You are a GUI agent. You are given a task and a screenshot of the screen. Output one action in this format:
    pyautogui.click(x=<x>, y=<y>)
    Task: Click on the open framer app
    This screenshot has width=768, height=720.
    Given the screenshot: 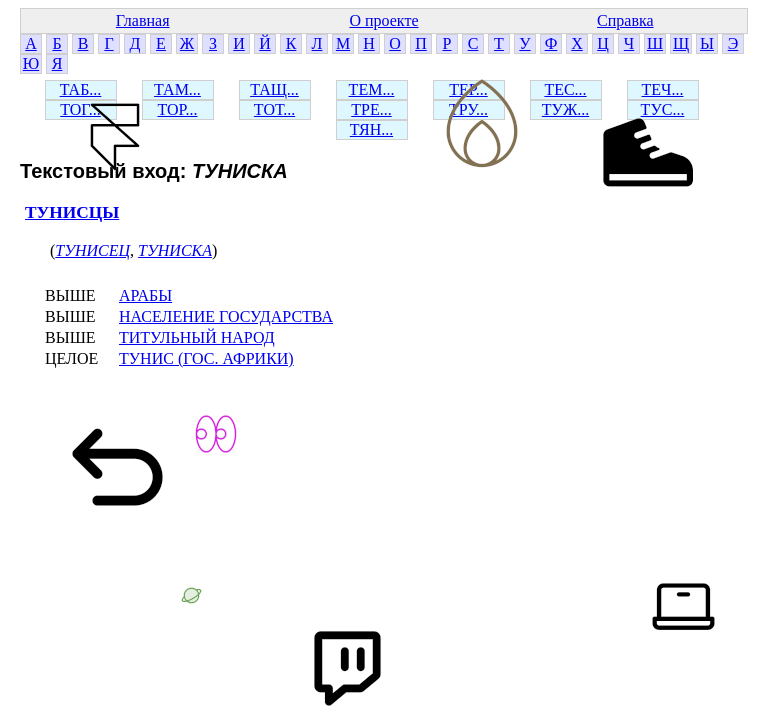 What is the action you would take?
    pyautogui.click(x=115, y=133)
    